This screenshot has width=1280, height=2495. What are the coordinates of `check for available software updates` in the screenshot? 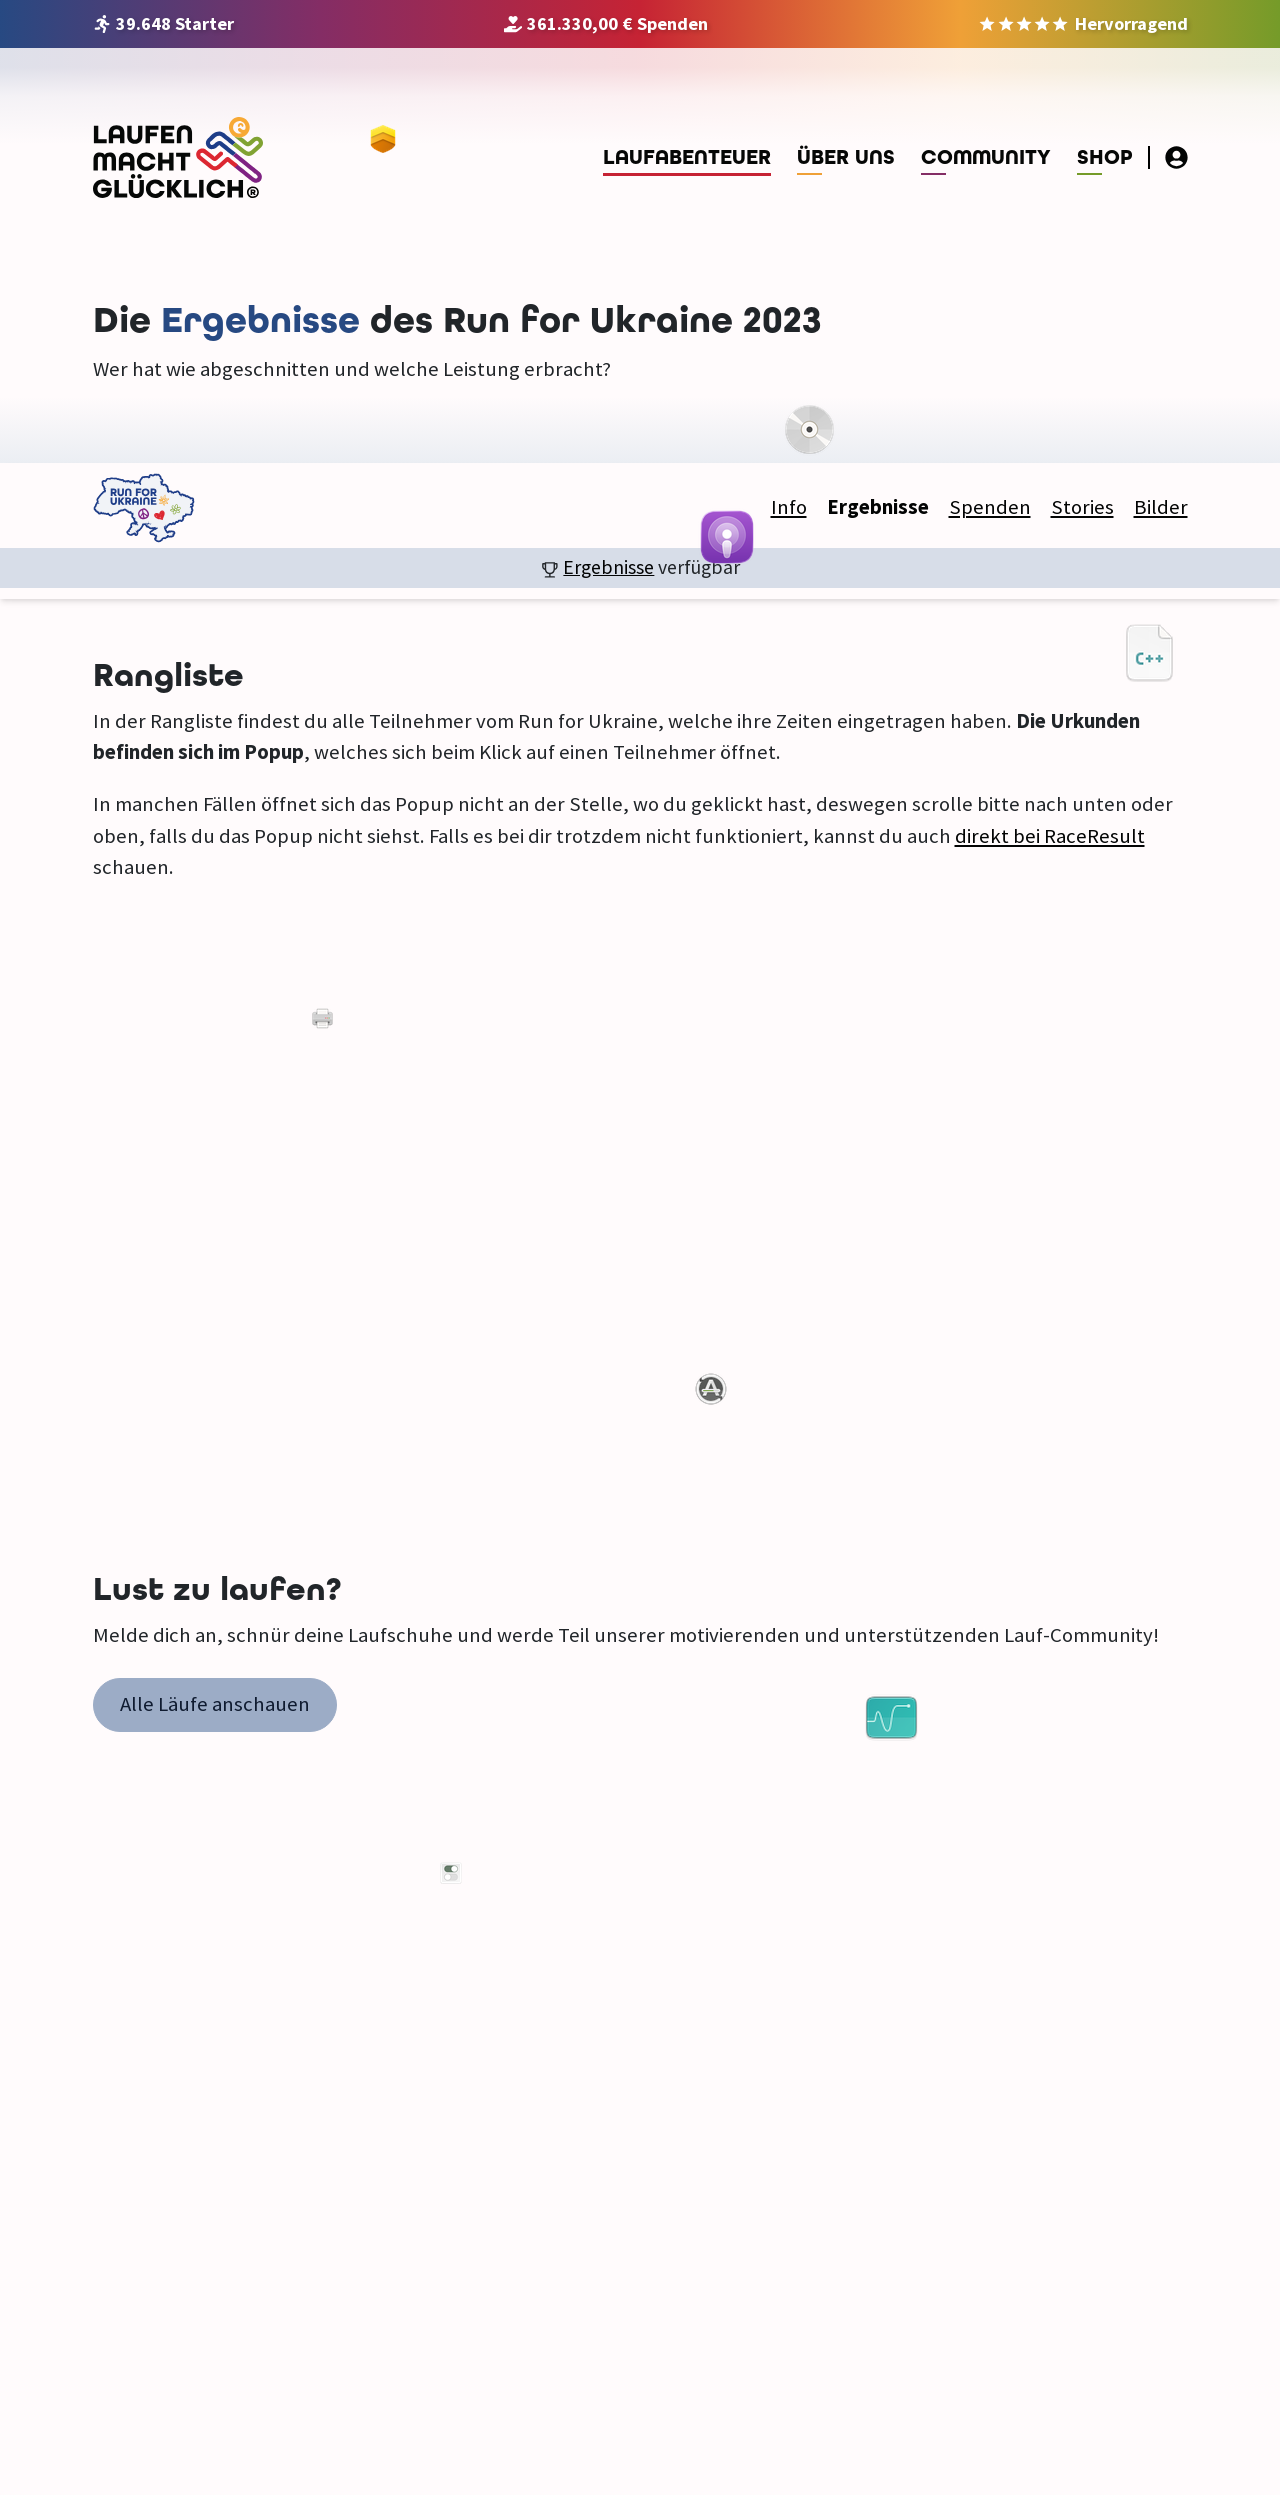 It's located at (711, 1389).